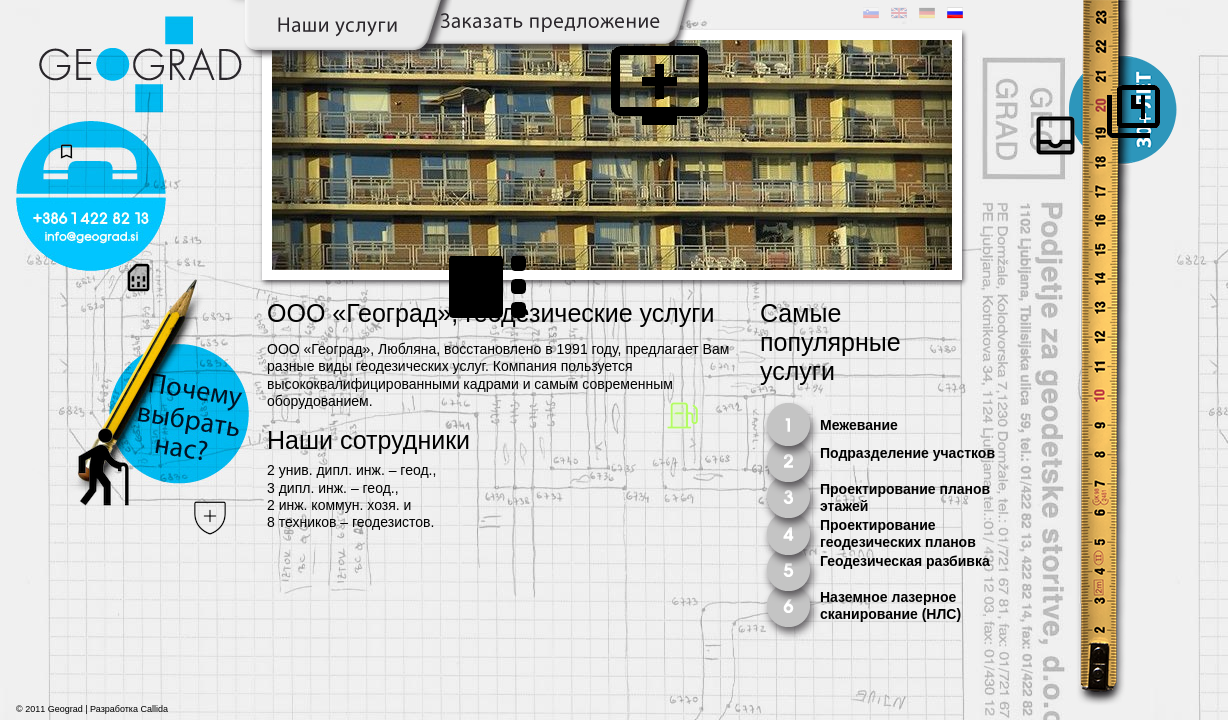 This screenshot has height=720, width=1228. Describe the element at coordinates (487, 286) in the screenshot. I see `toggle sidebar panel visibility` at that location.